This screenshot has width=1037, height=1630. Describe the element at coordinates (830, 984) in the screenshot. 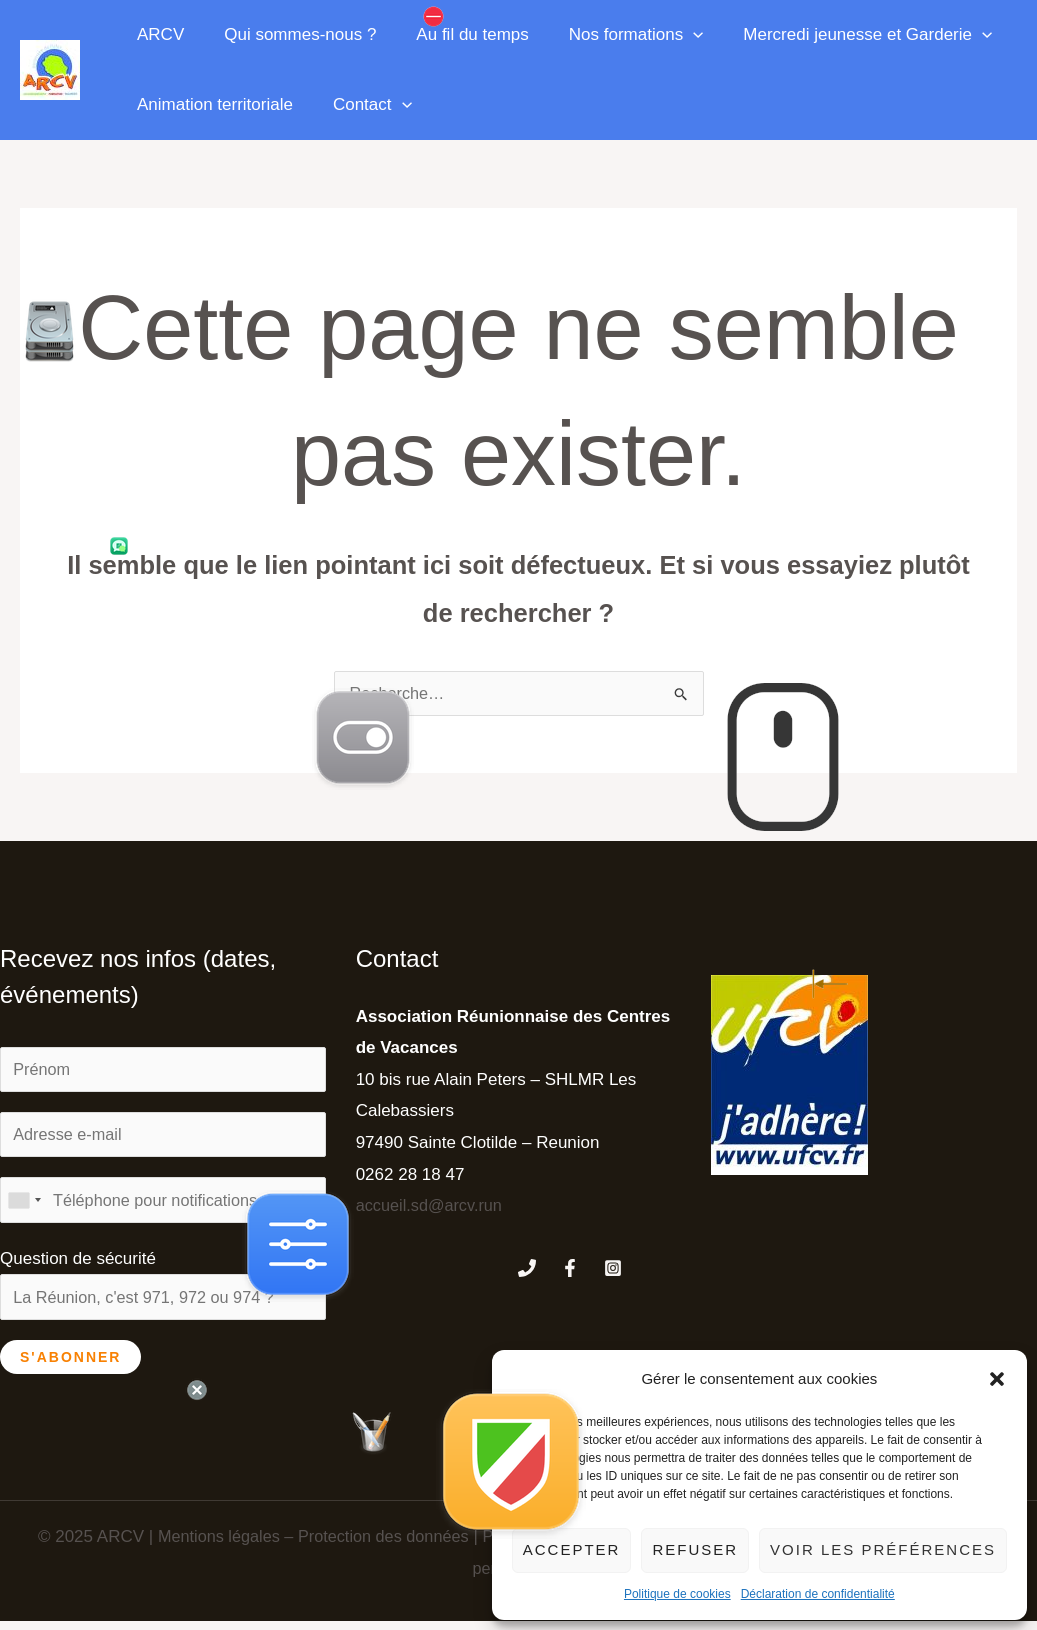

I see `go to the first item in a list or sequence` at that location.